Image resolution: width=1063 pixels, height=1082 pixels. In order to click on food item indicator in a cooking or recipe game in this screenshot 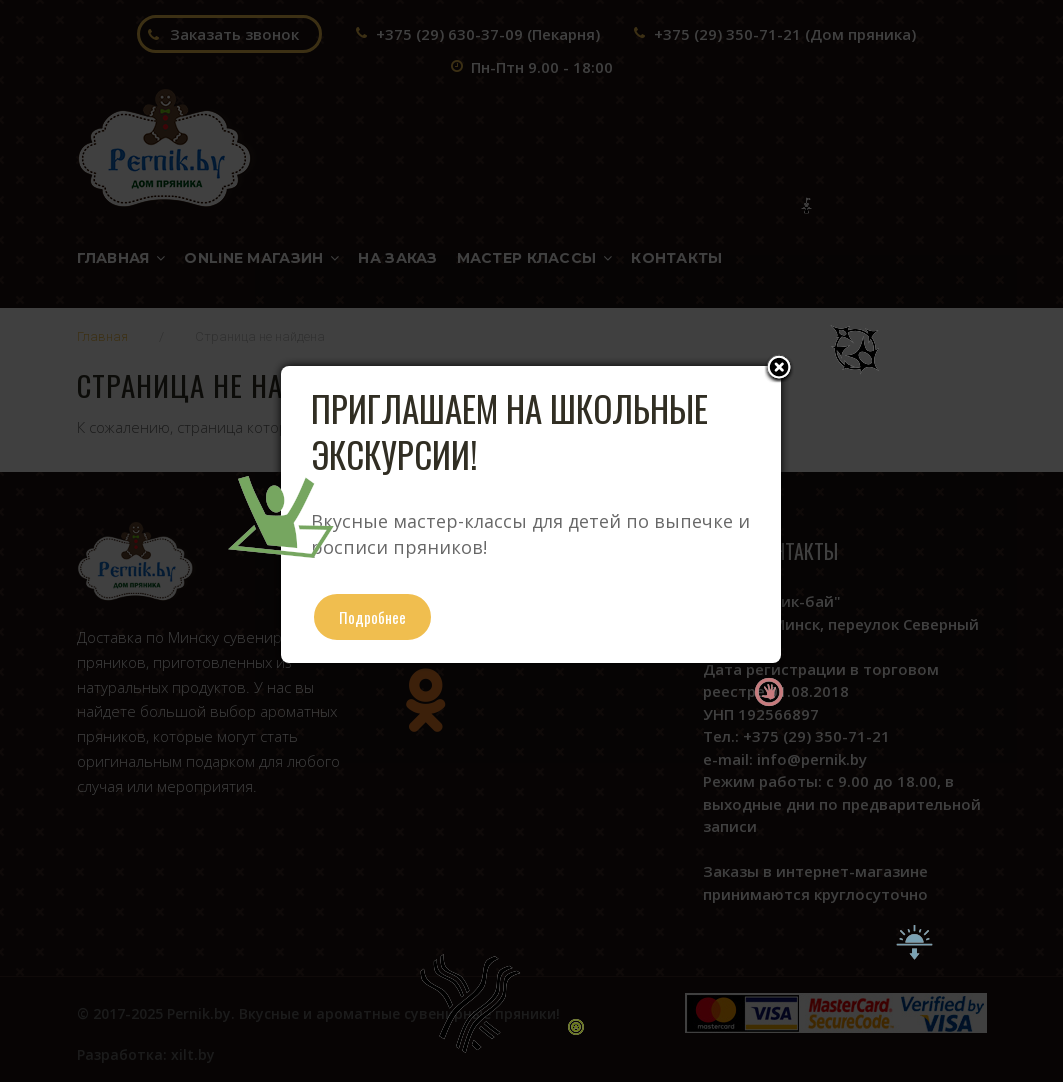, I will do `click(470, 1003)`.